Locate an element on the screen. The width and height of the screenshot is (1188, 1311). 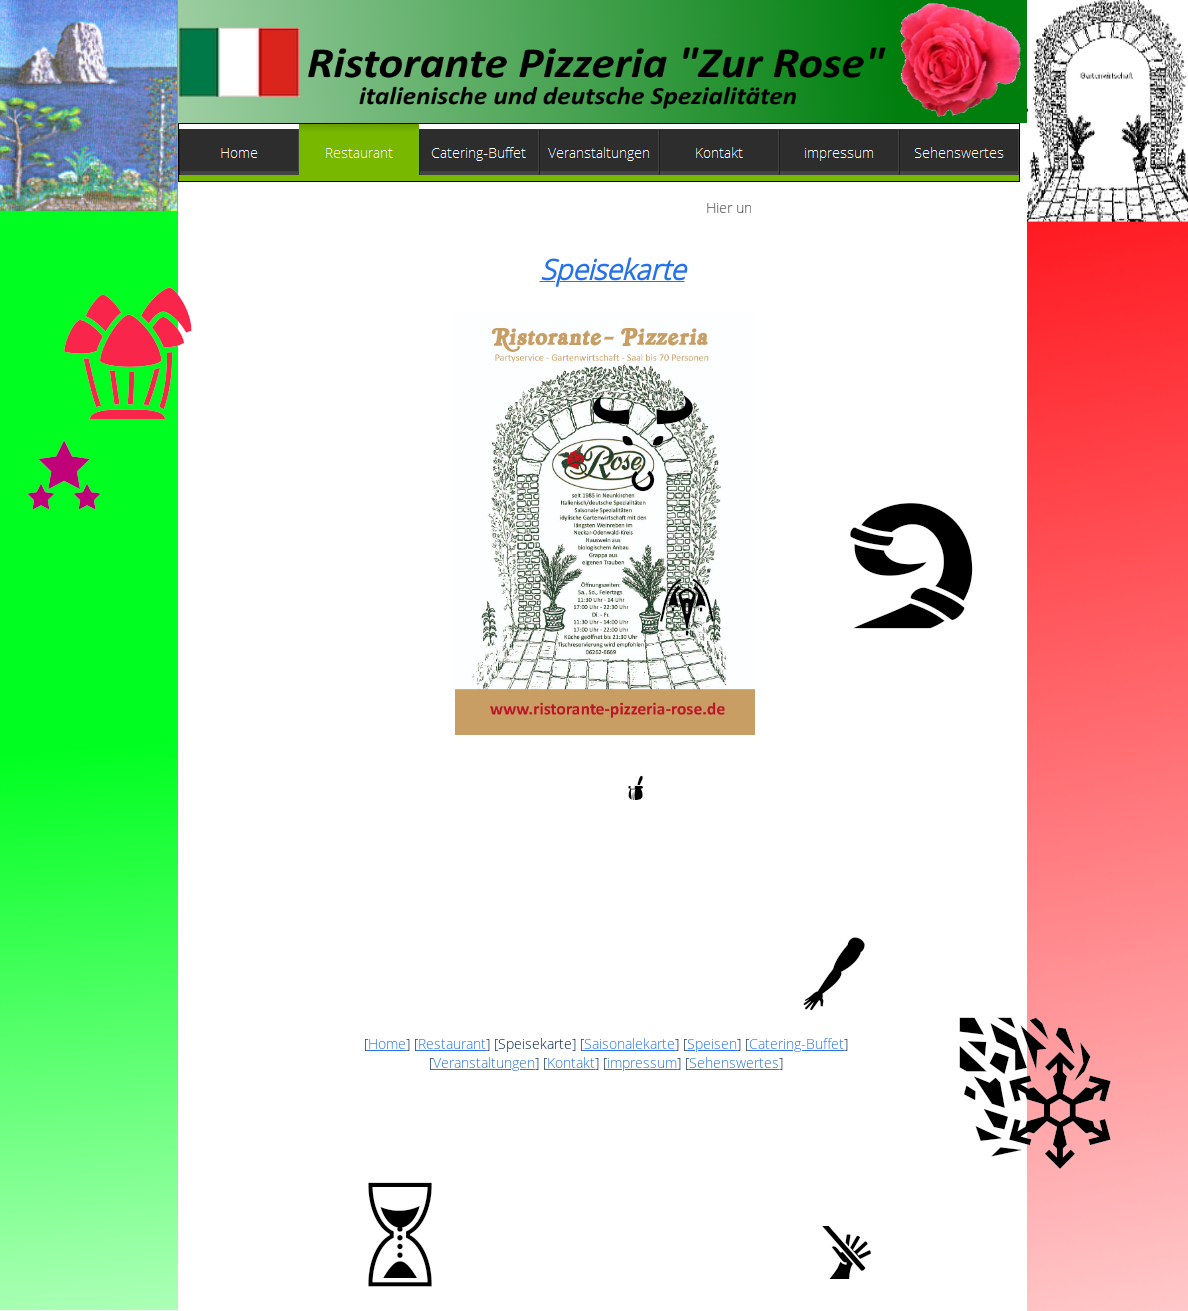
select arm or upper limb in character customization is located at coordinates (834, 974).